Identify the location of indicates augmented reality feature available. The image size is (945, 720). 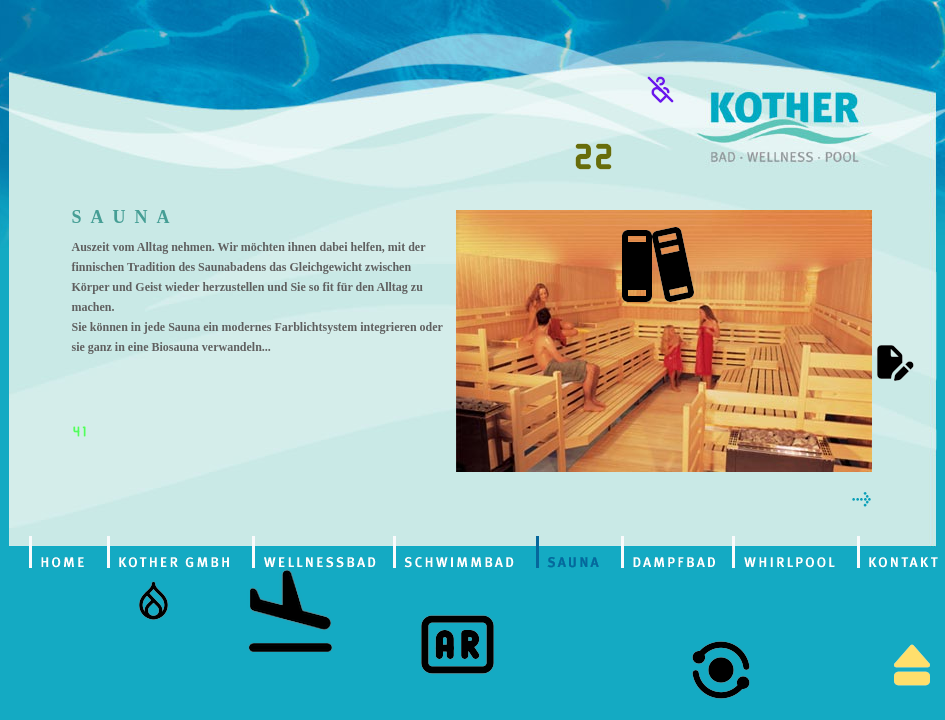
(457, 644).